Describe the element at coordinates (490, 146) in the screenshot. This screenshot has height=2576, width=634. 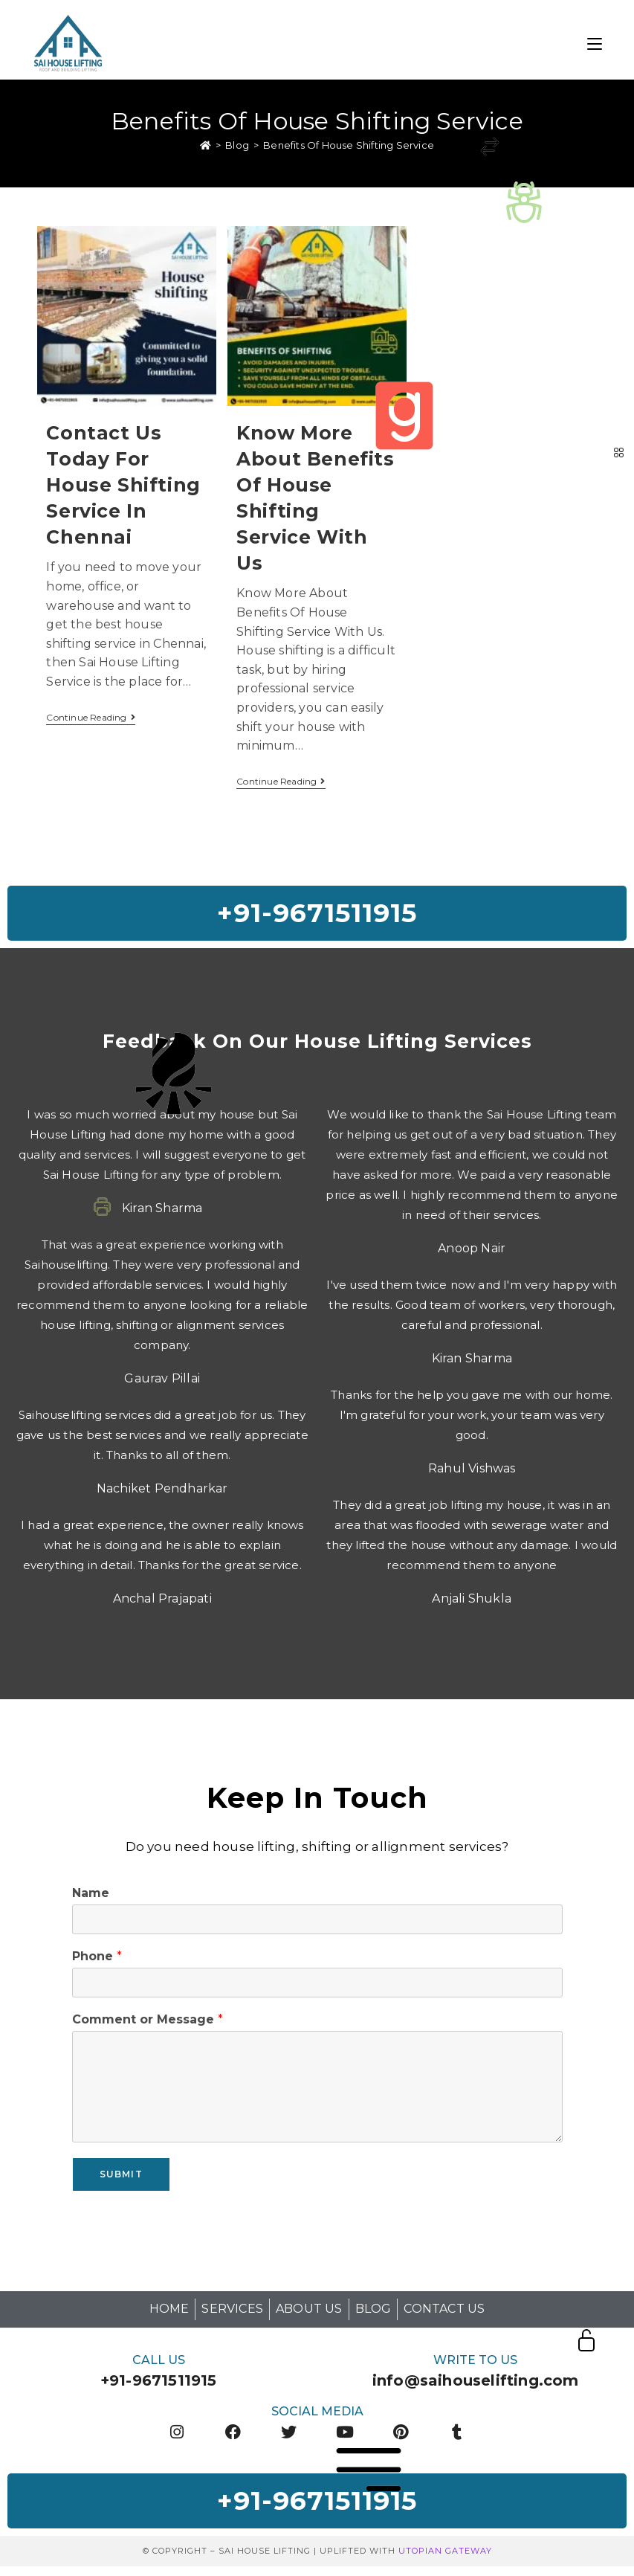
I see `swap or exchange items` at that location.